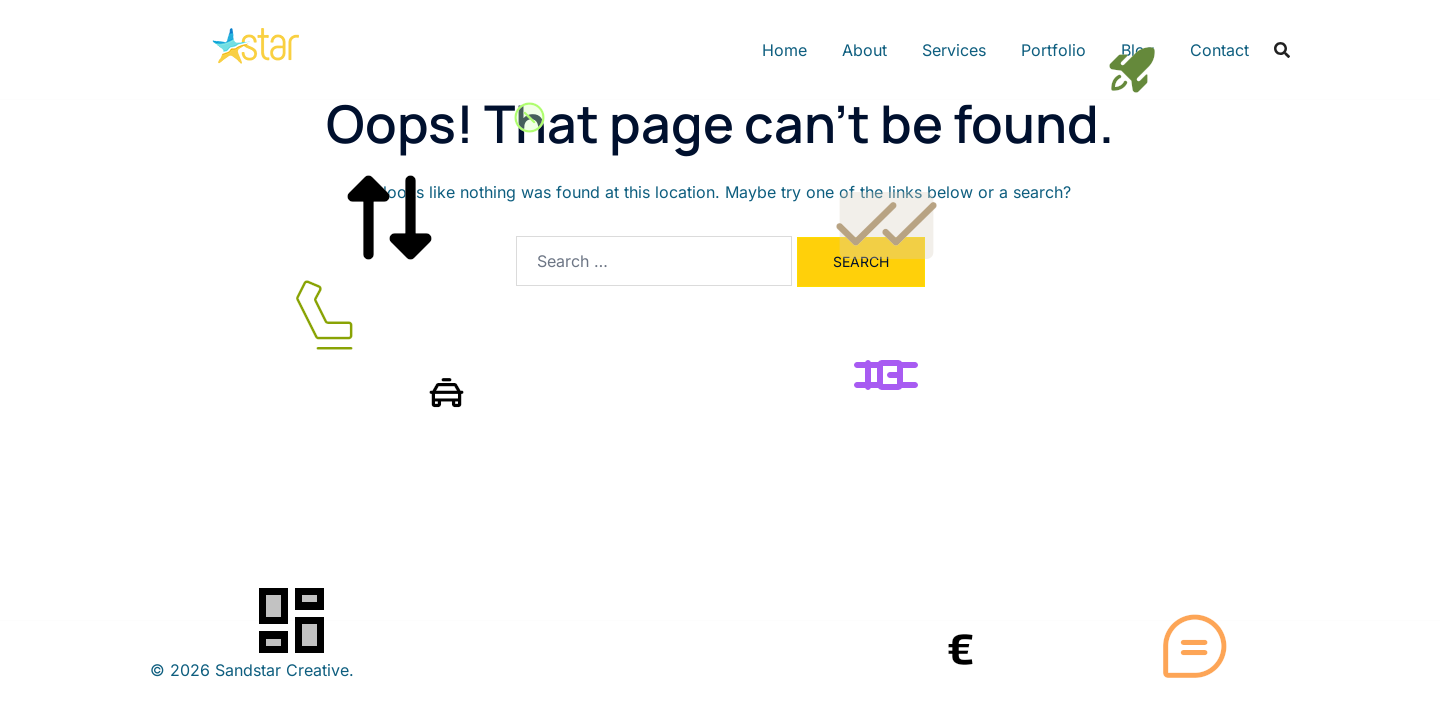 This screenshot has height=720, width=1440. I want to click on indicates message has been read or delivered, so click(886, 225).